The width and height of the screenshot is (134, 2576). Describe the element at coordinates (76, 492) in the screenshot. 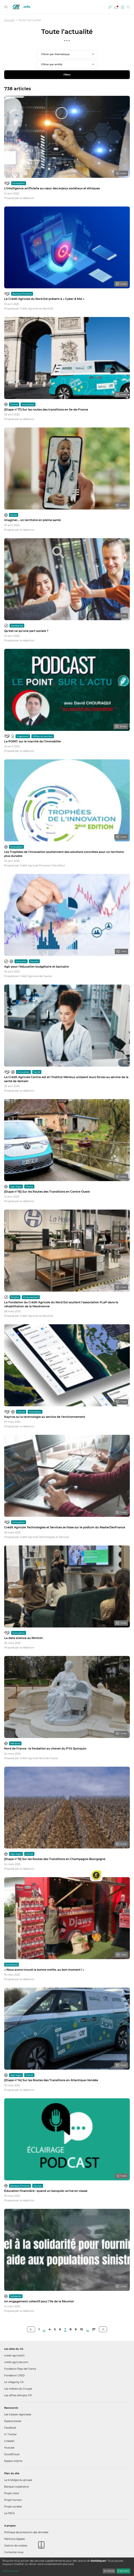

I see `justify text to fill both margins` at that location.